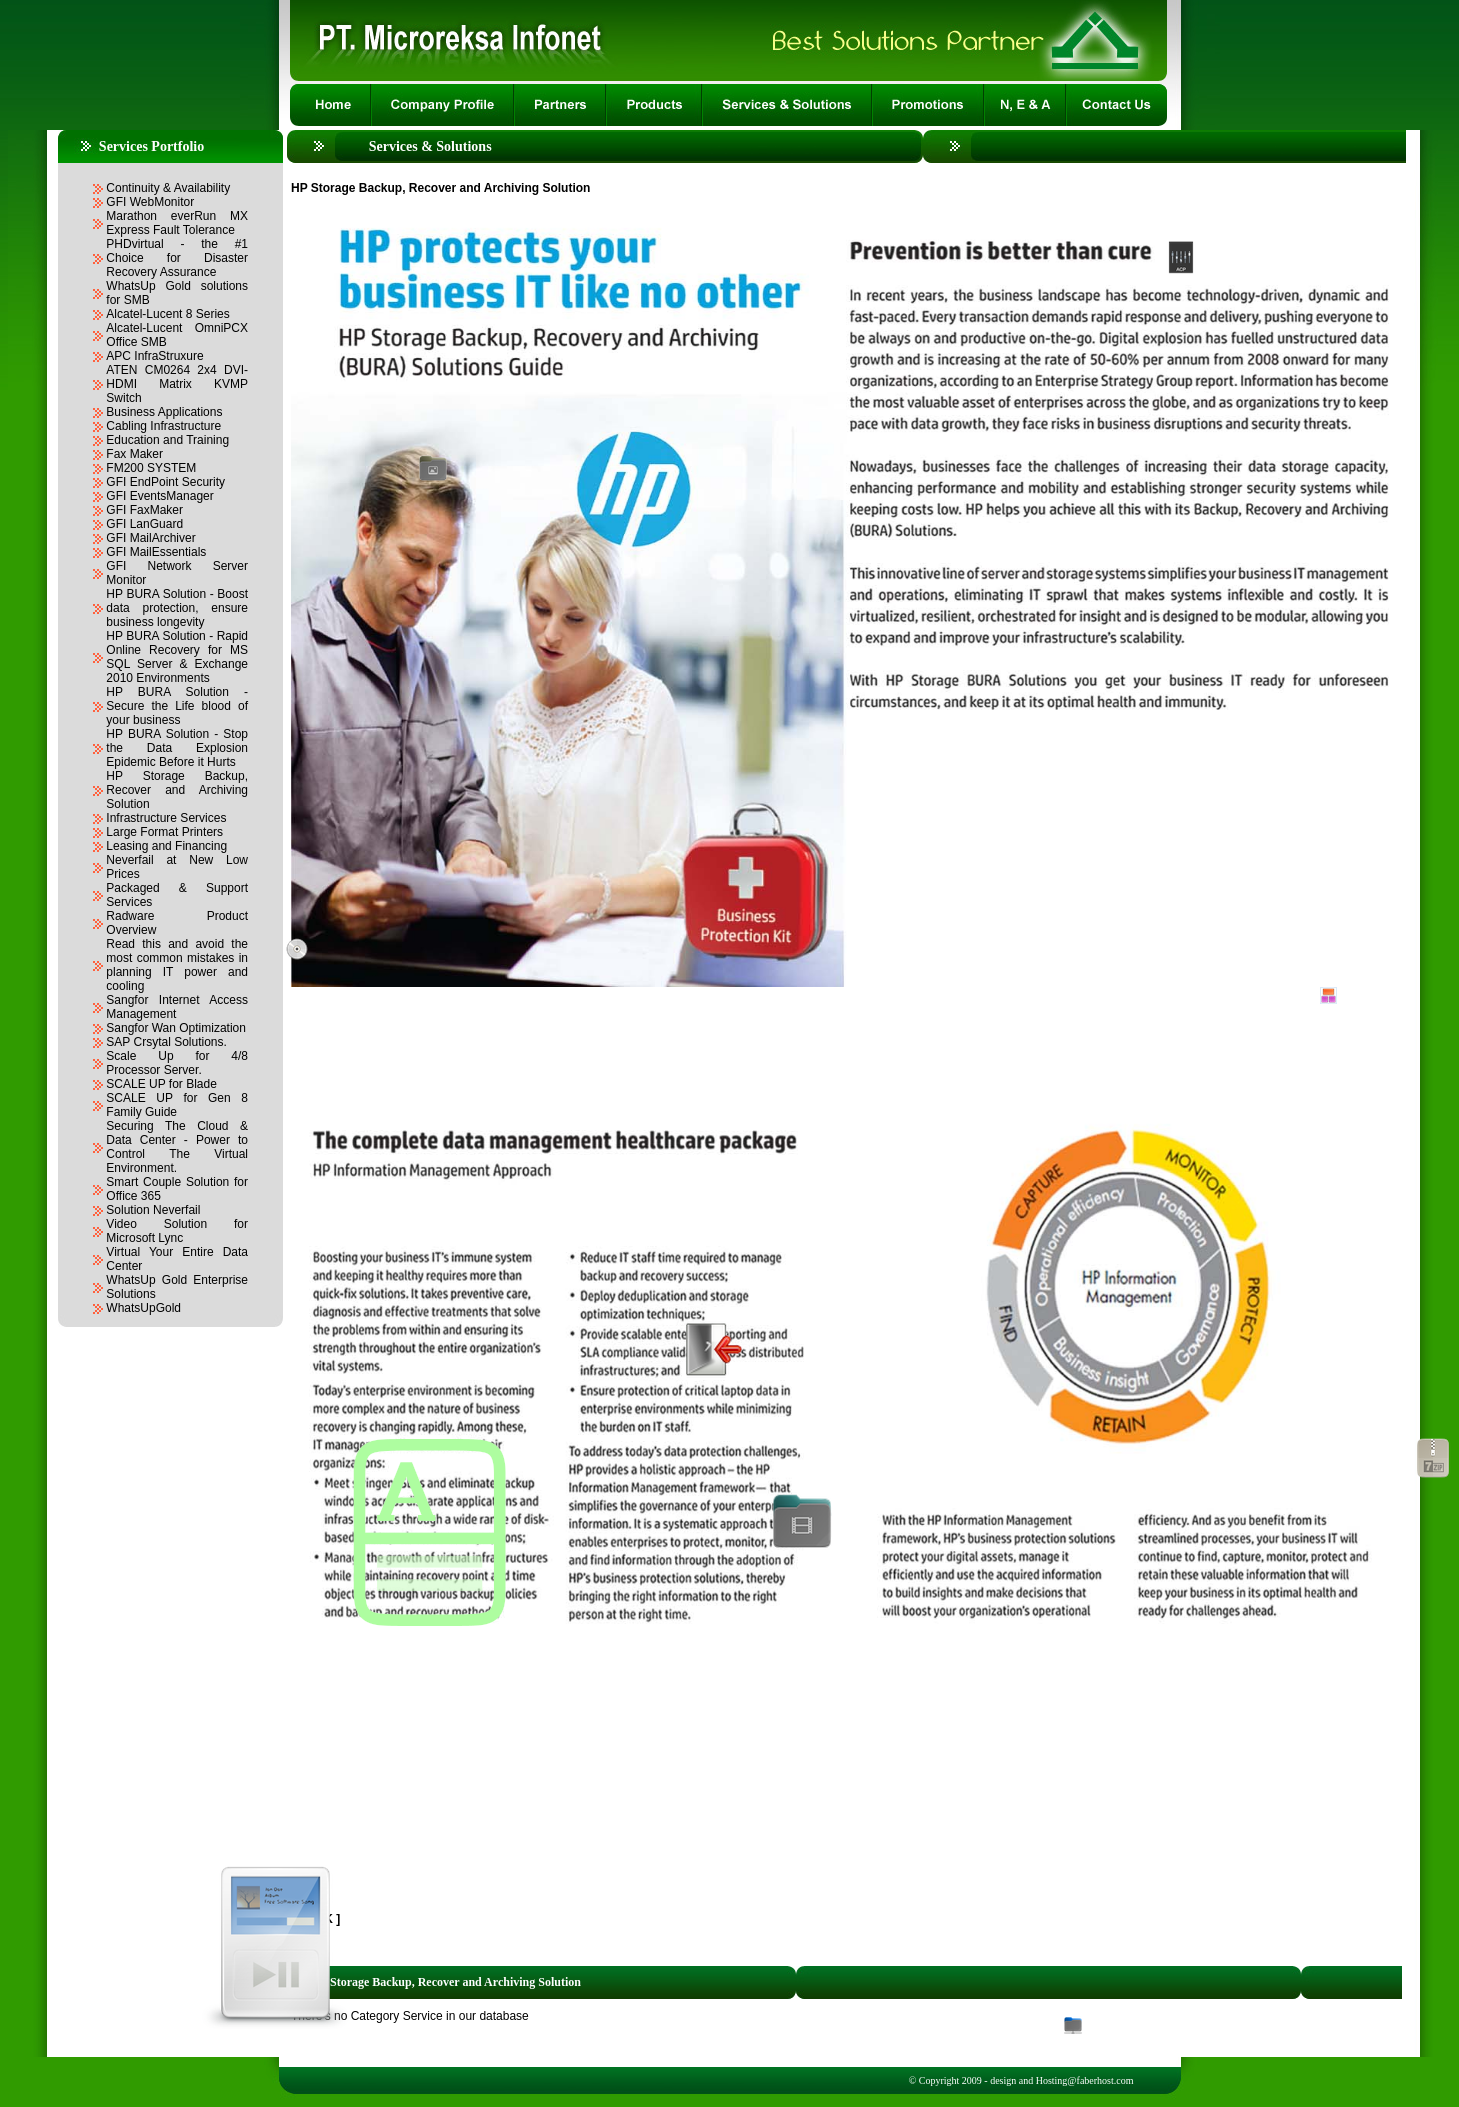 This screenshot has height=2107, width=1459. Describe the element at coordinates (277, 1945) in the screenshot. I see `open media player application` at that location.